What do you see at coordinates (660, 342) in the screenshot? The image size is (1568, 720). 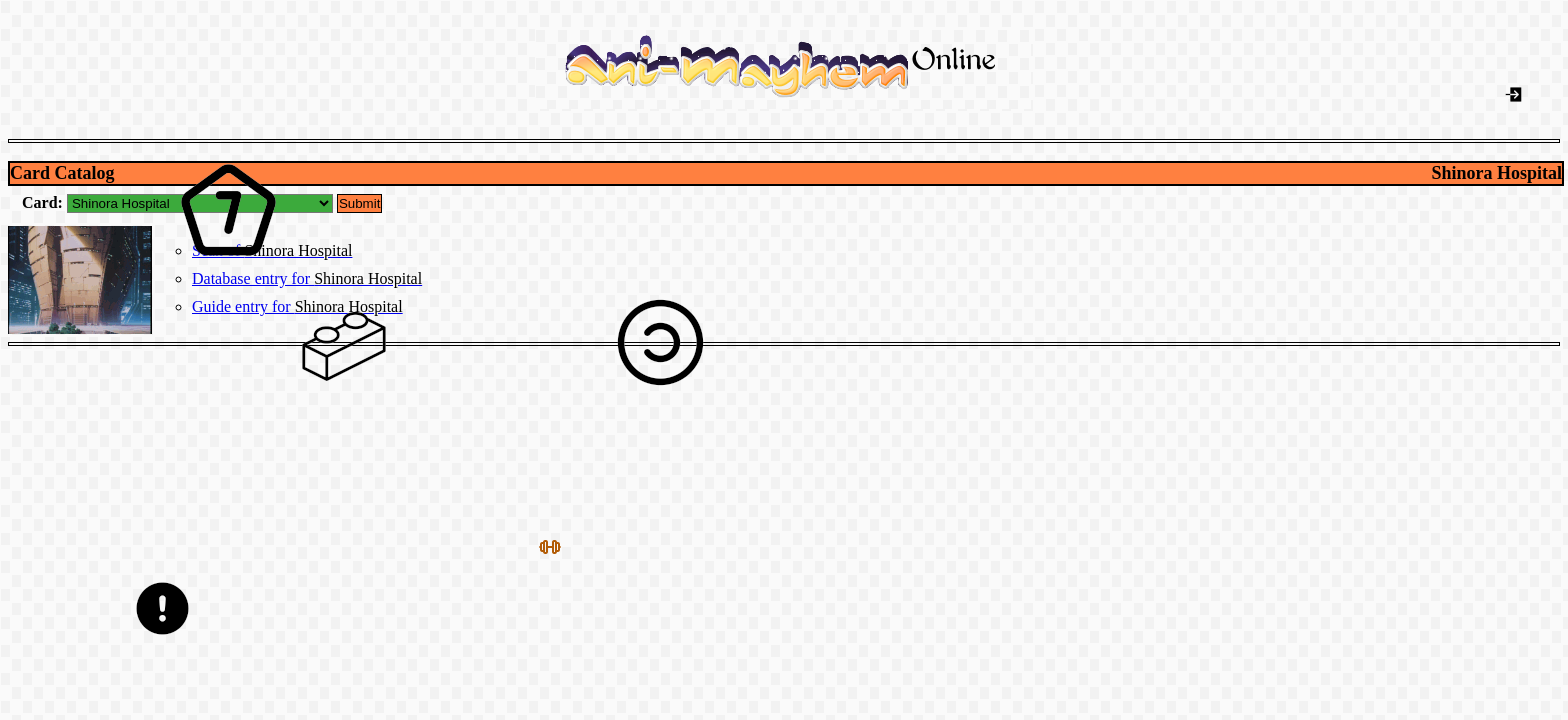 I see `indicates copyleft licensing status` at bounding box center [660, 342].